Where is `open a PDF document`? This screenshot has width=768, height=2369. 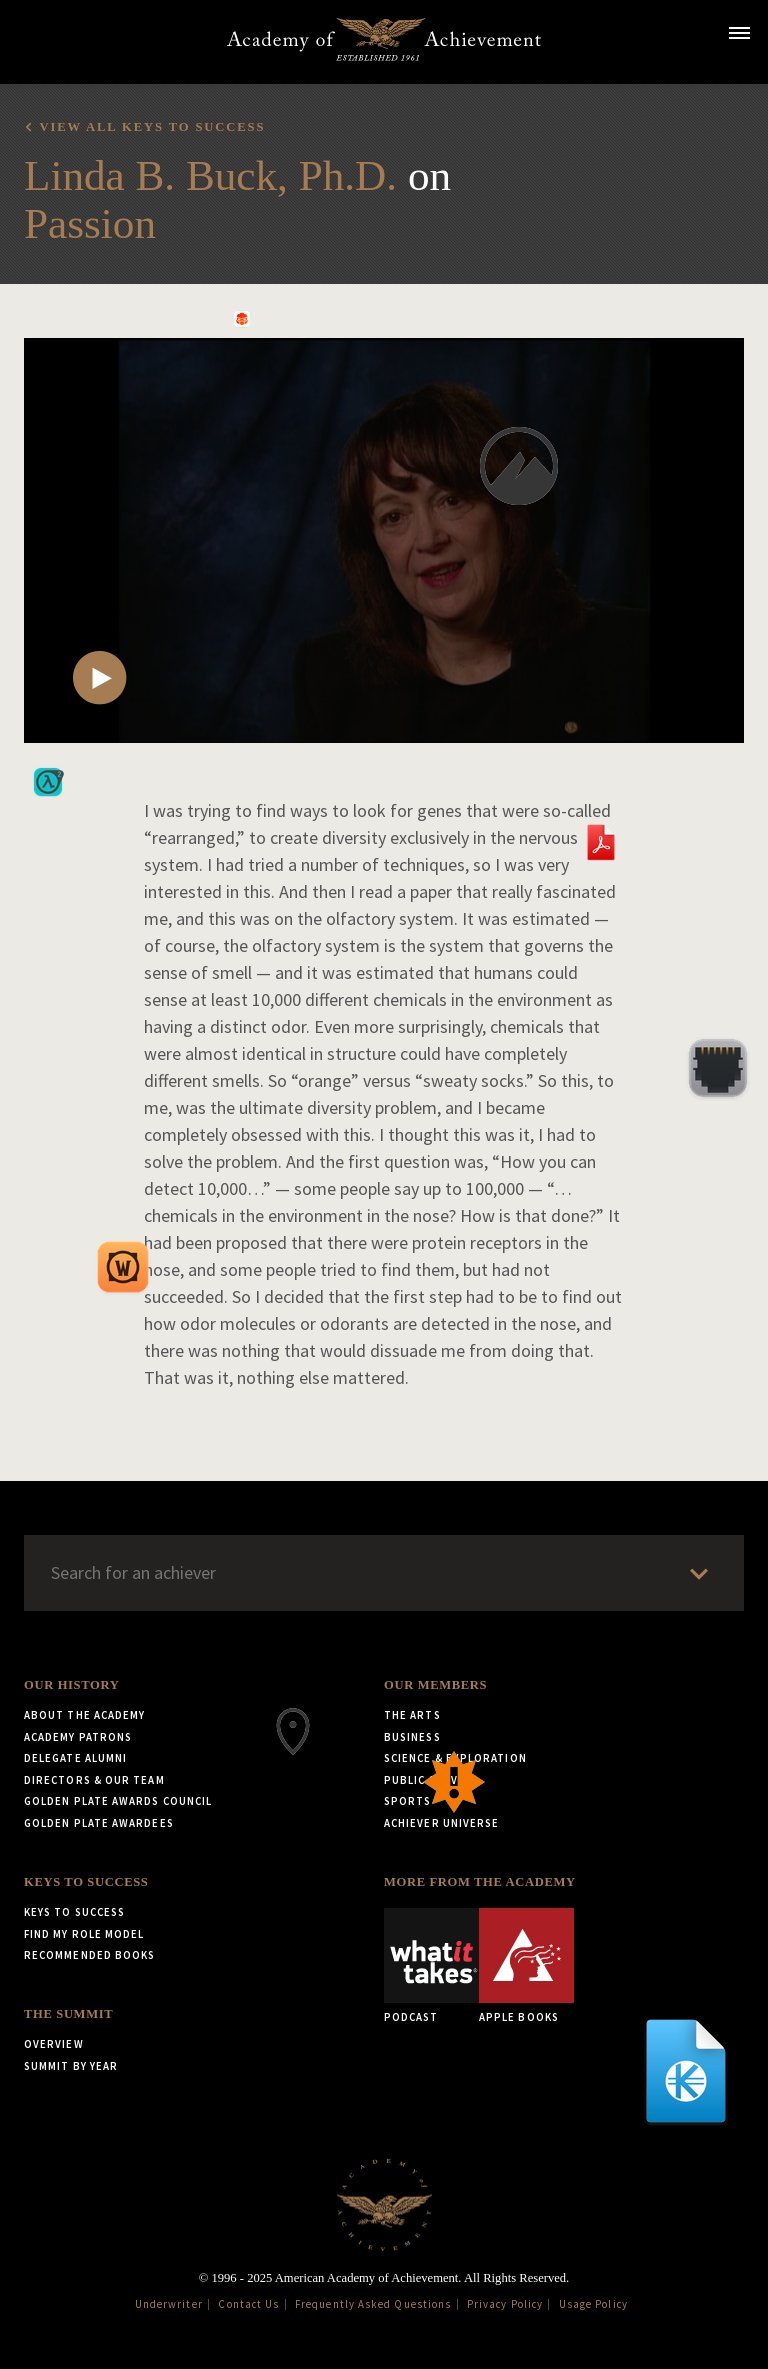
open a PDF document is located at coordinates (601, 843).